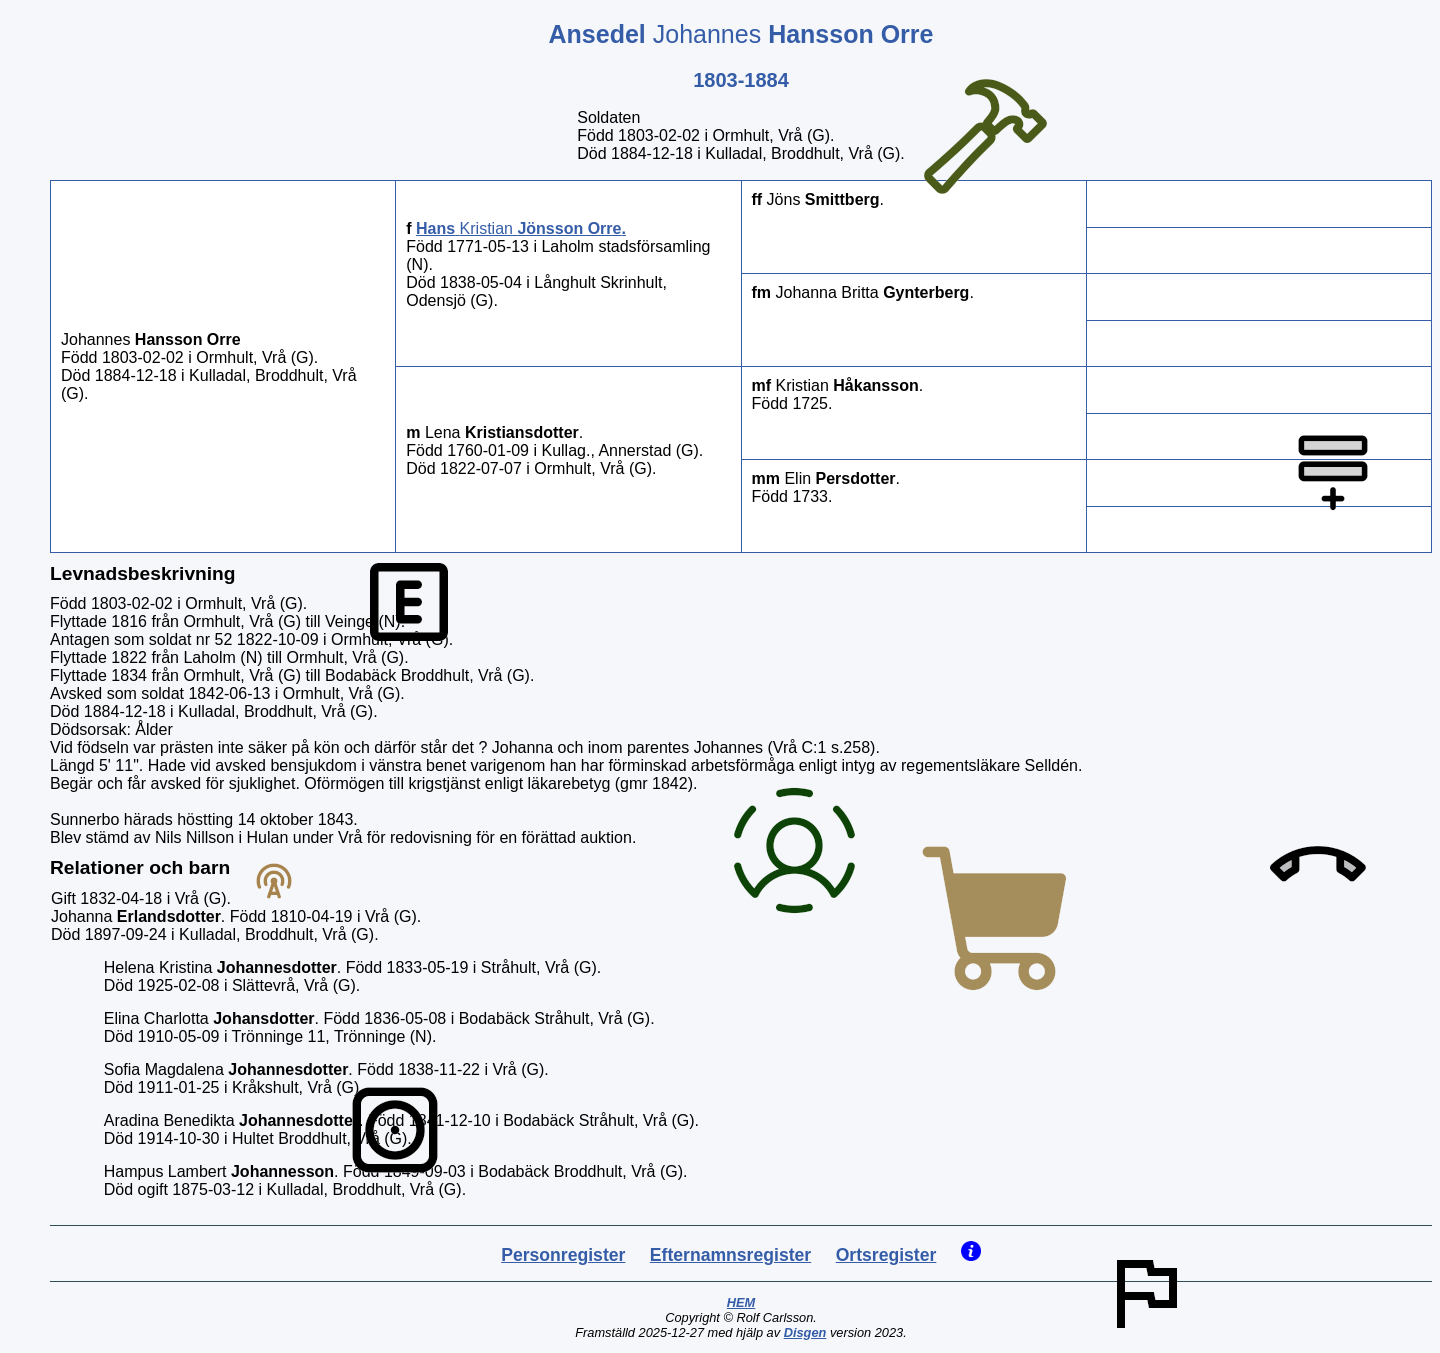 The height and width of the screenshot is (1353, 1440). I want to click on access build or developer tools, so click(985, 136).